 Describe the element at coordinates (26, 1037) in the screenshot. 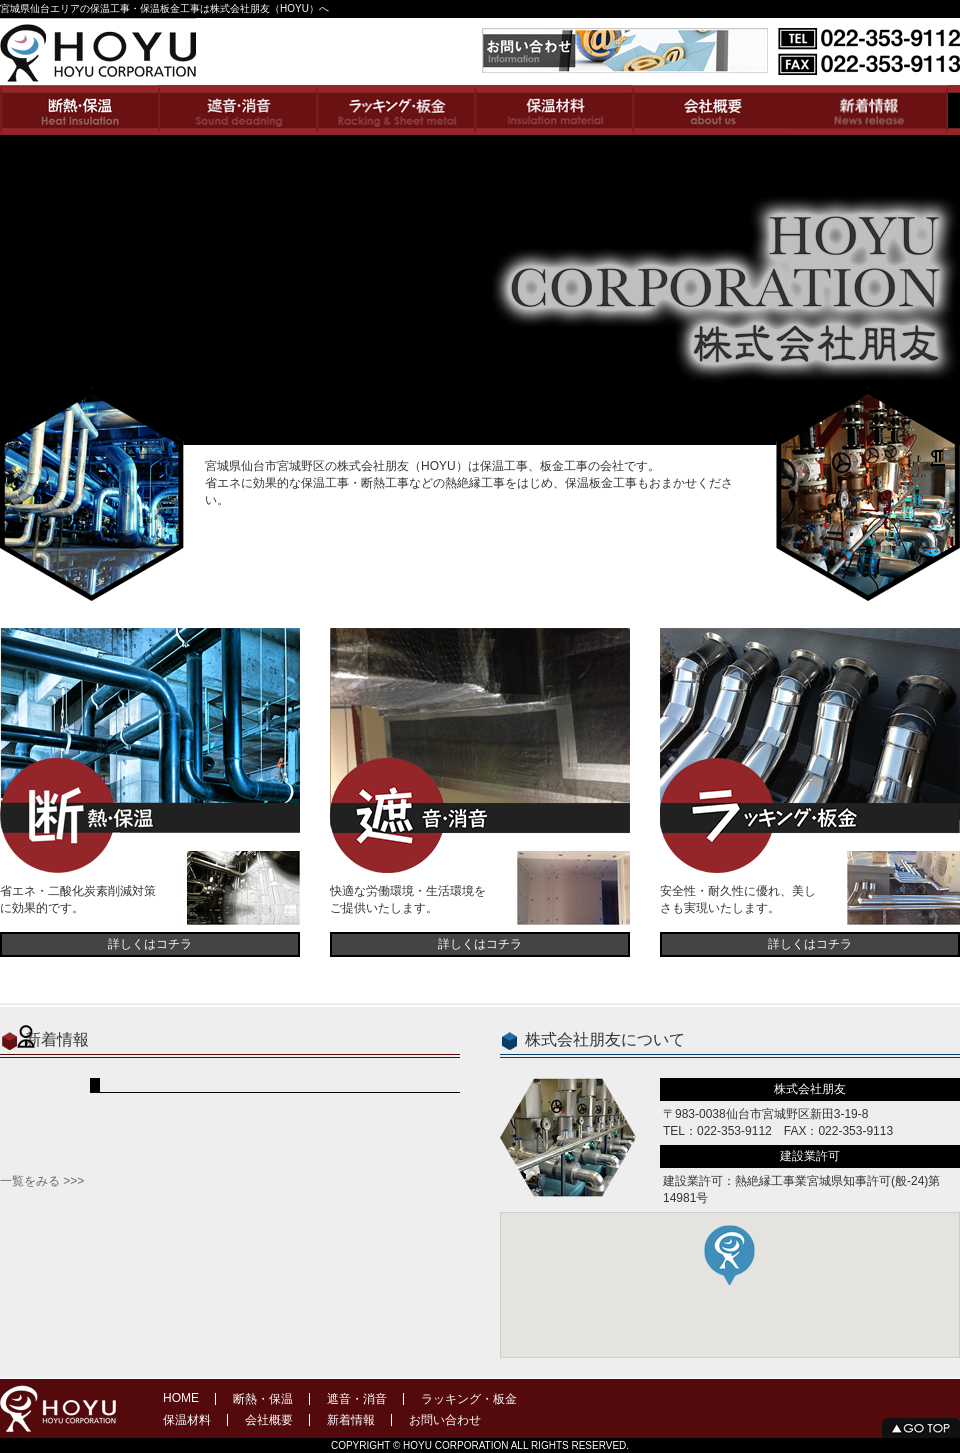

I see `view your profile` at that location.